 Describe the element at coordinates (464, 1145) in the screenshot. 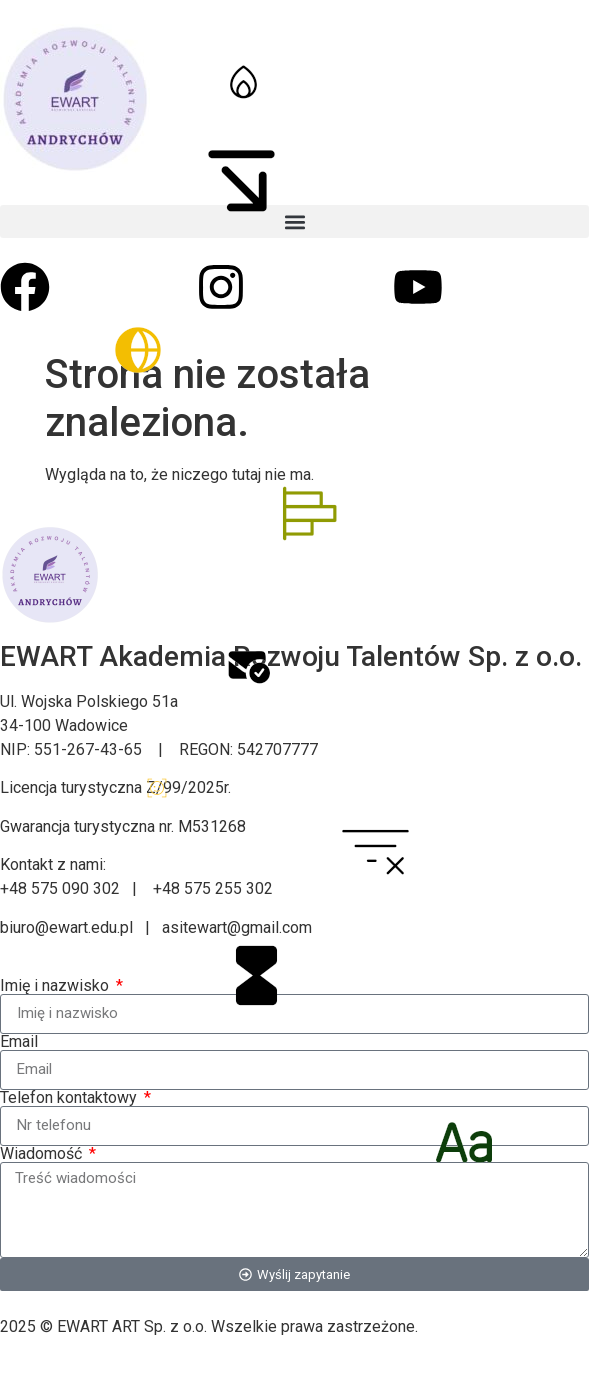

I see `adjust text formatting and font settings` at that location.